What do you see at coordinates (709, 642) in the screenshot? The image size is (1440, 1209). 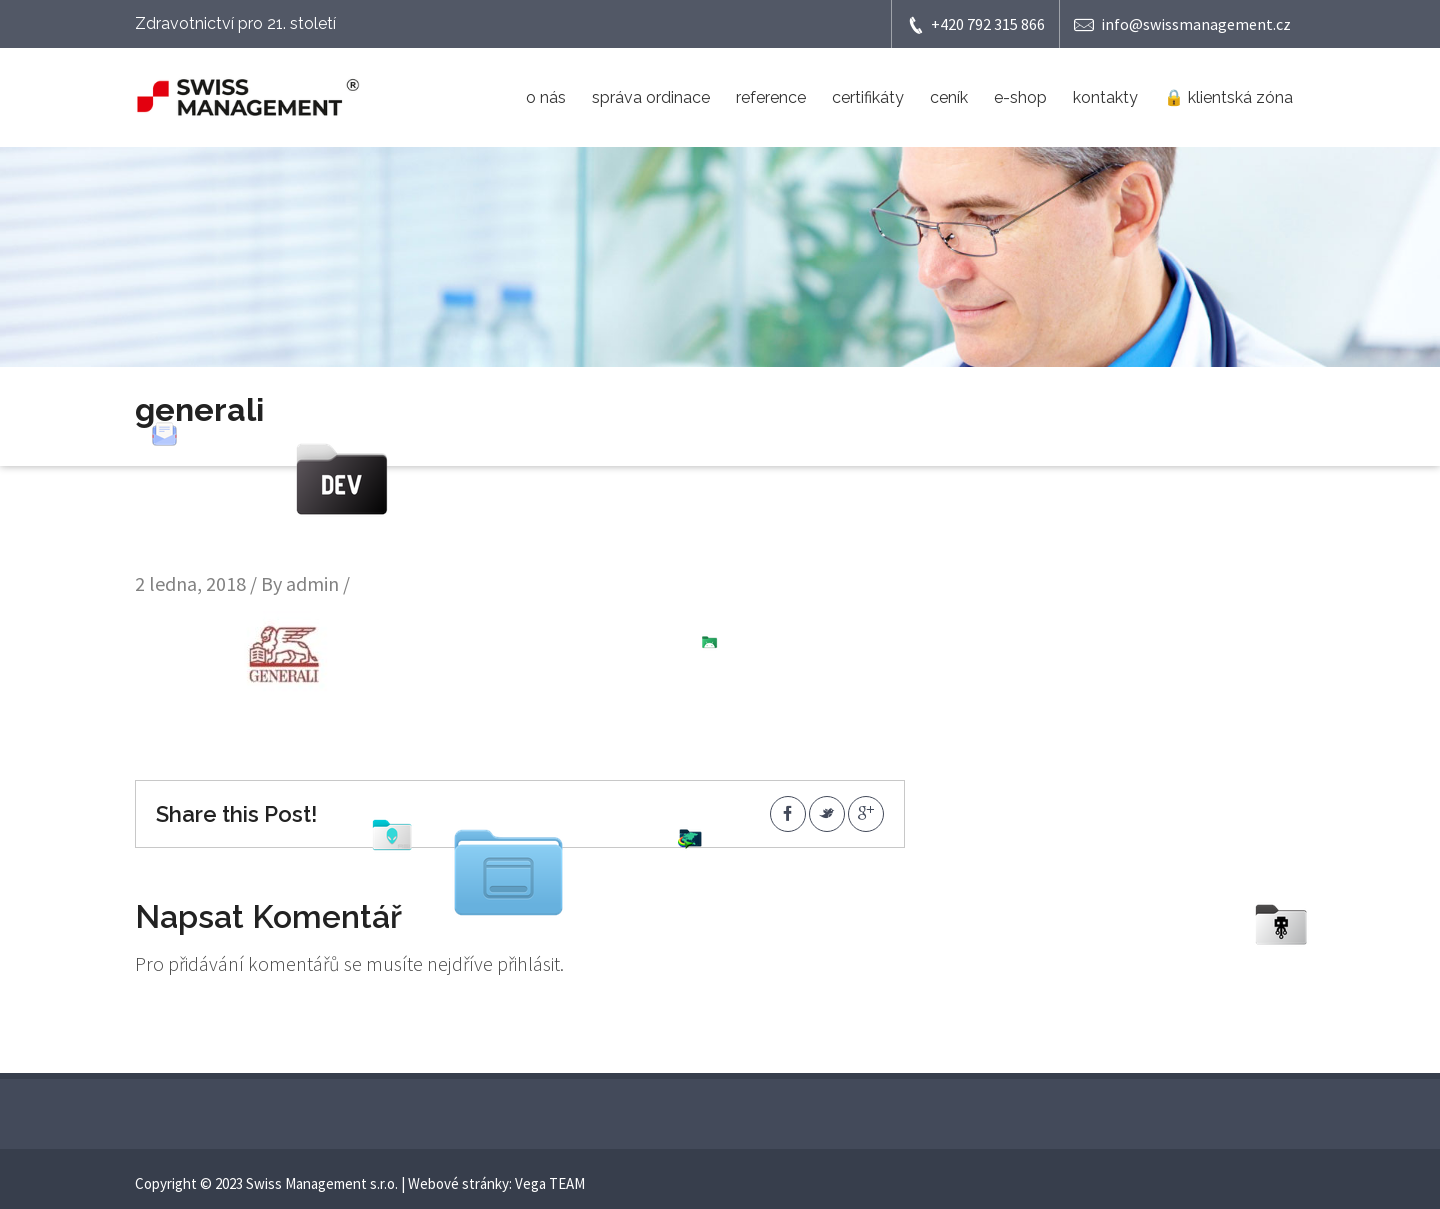 I see `open android-related files folder` at bounding box center [709, 642].